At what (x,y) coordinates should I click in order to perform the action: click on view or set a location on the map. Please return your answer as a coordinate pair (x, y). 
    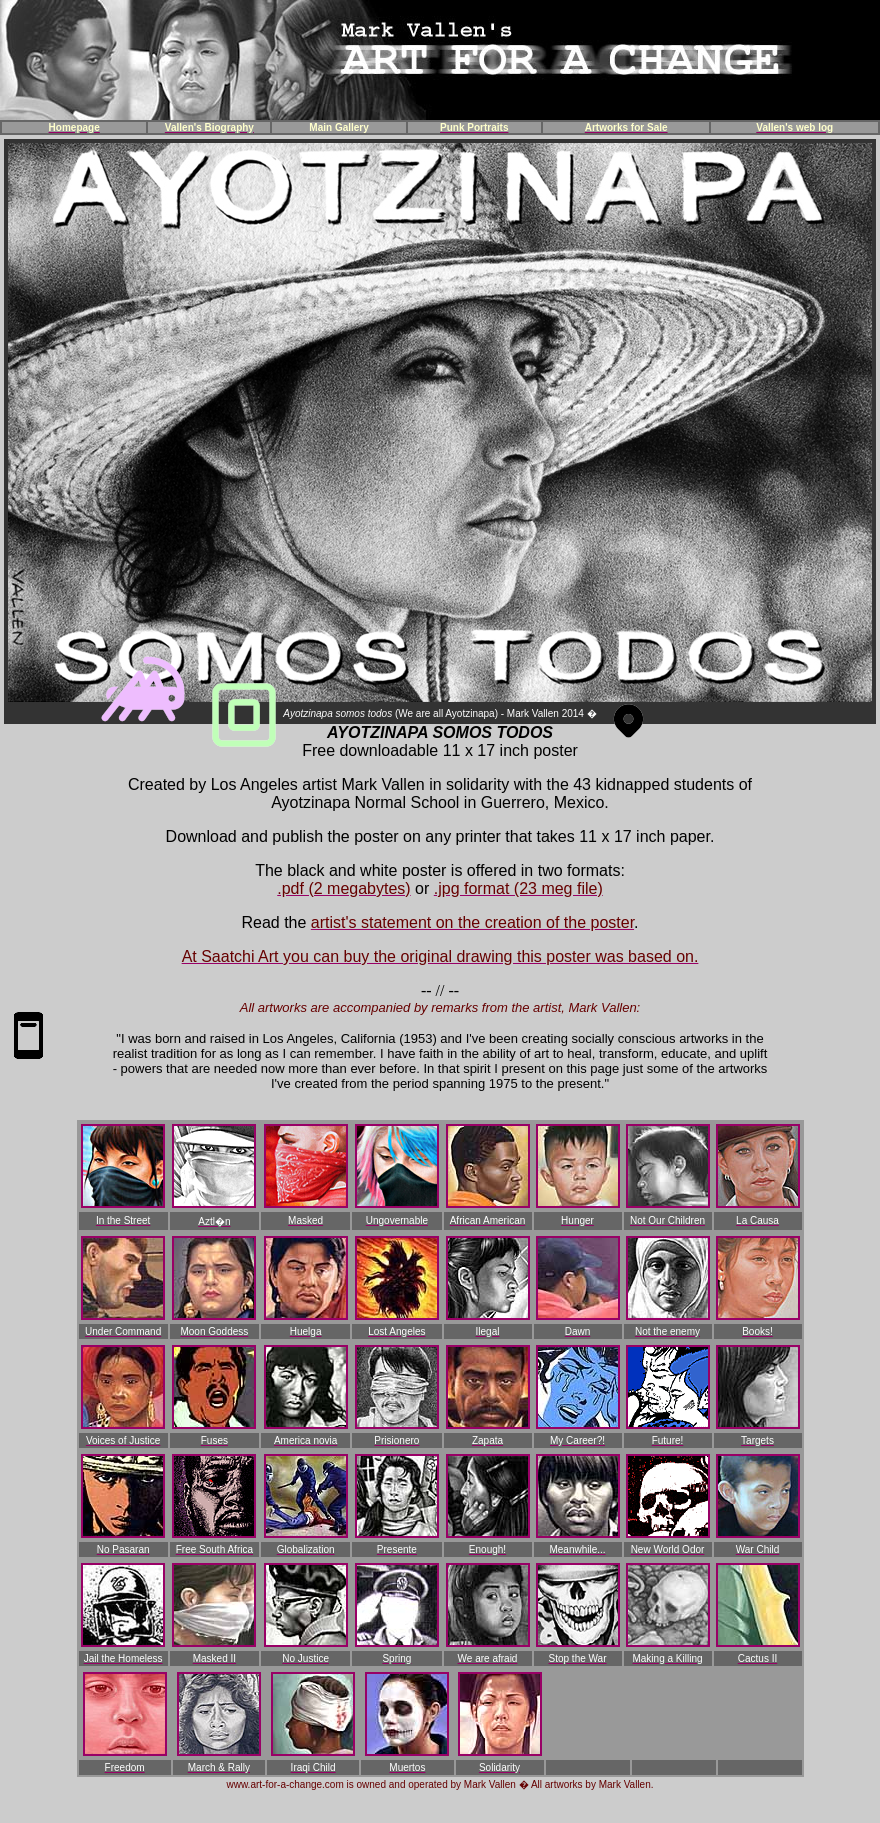
    Looking at the image, I should click on (628, 720).